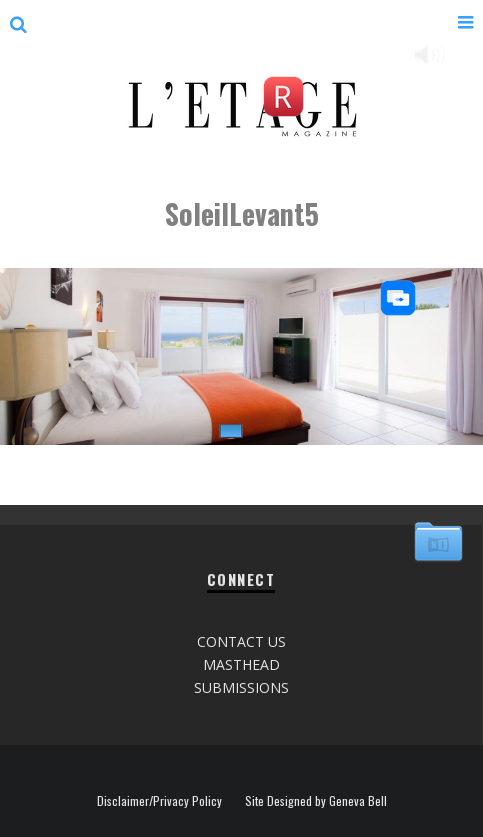  I want to click on open retext markdown editor, so click(283, 96).